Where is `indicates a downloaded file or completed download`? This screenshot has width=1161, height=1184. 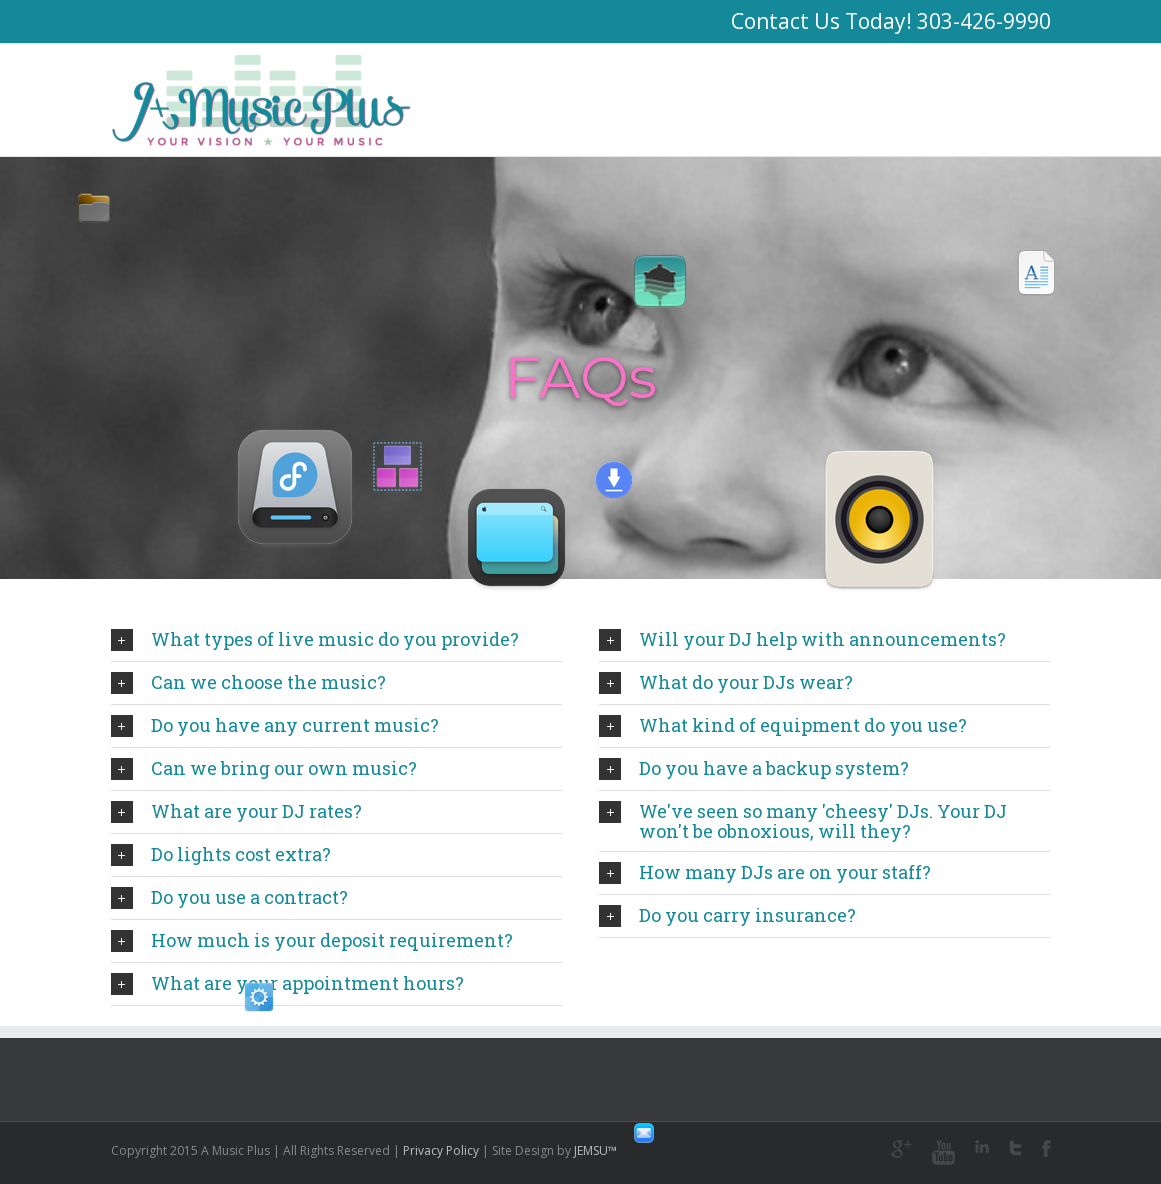
indicates a downloaded file or completed download is located at coordinates (614, 480).